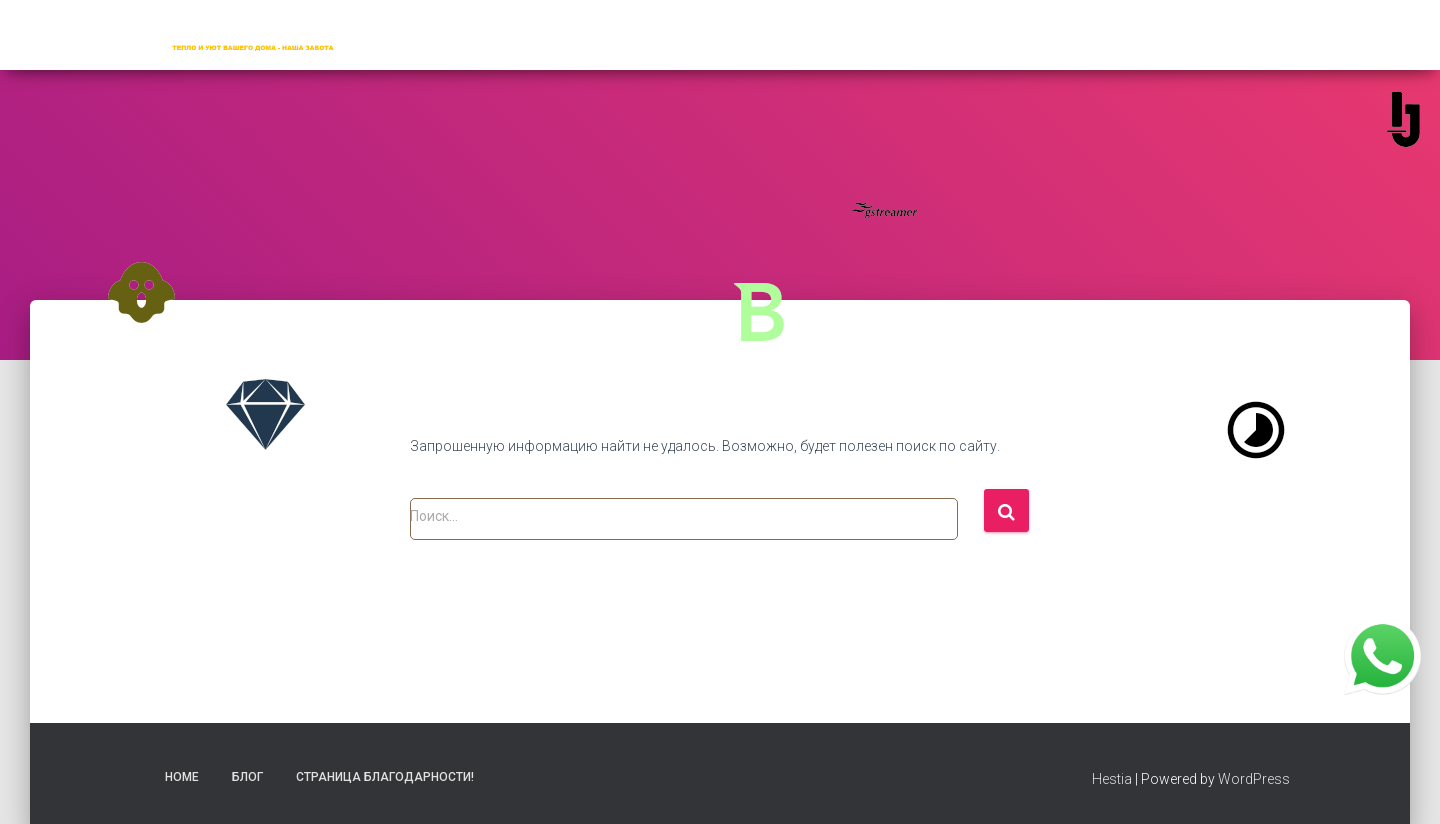 The image size is (1440, 824). Describe the element at coordinates (884, 210) in the screenshot. I see `gstreamer multimedia framework logo` at that location.